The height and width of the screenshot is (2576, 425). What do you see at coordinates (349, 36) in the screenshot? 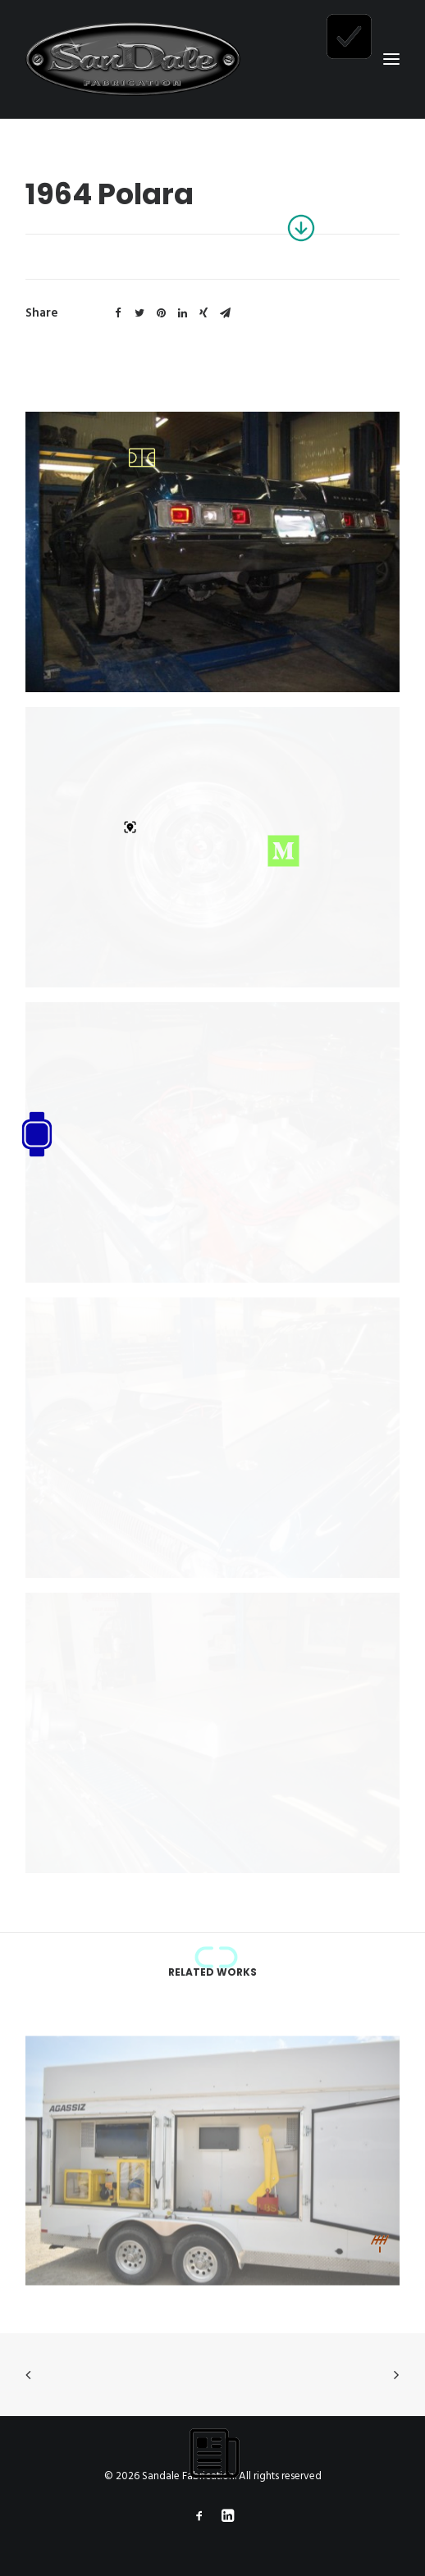
I see `select or confirm an option` at bounding box center [349, 36].